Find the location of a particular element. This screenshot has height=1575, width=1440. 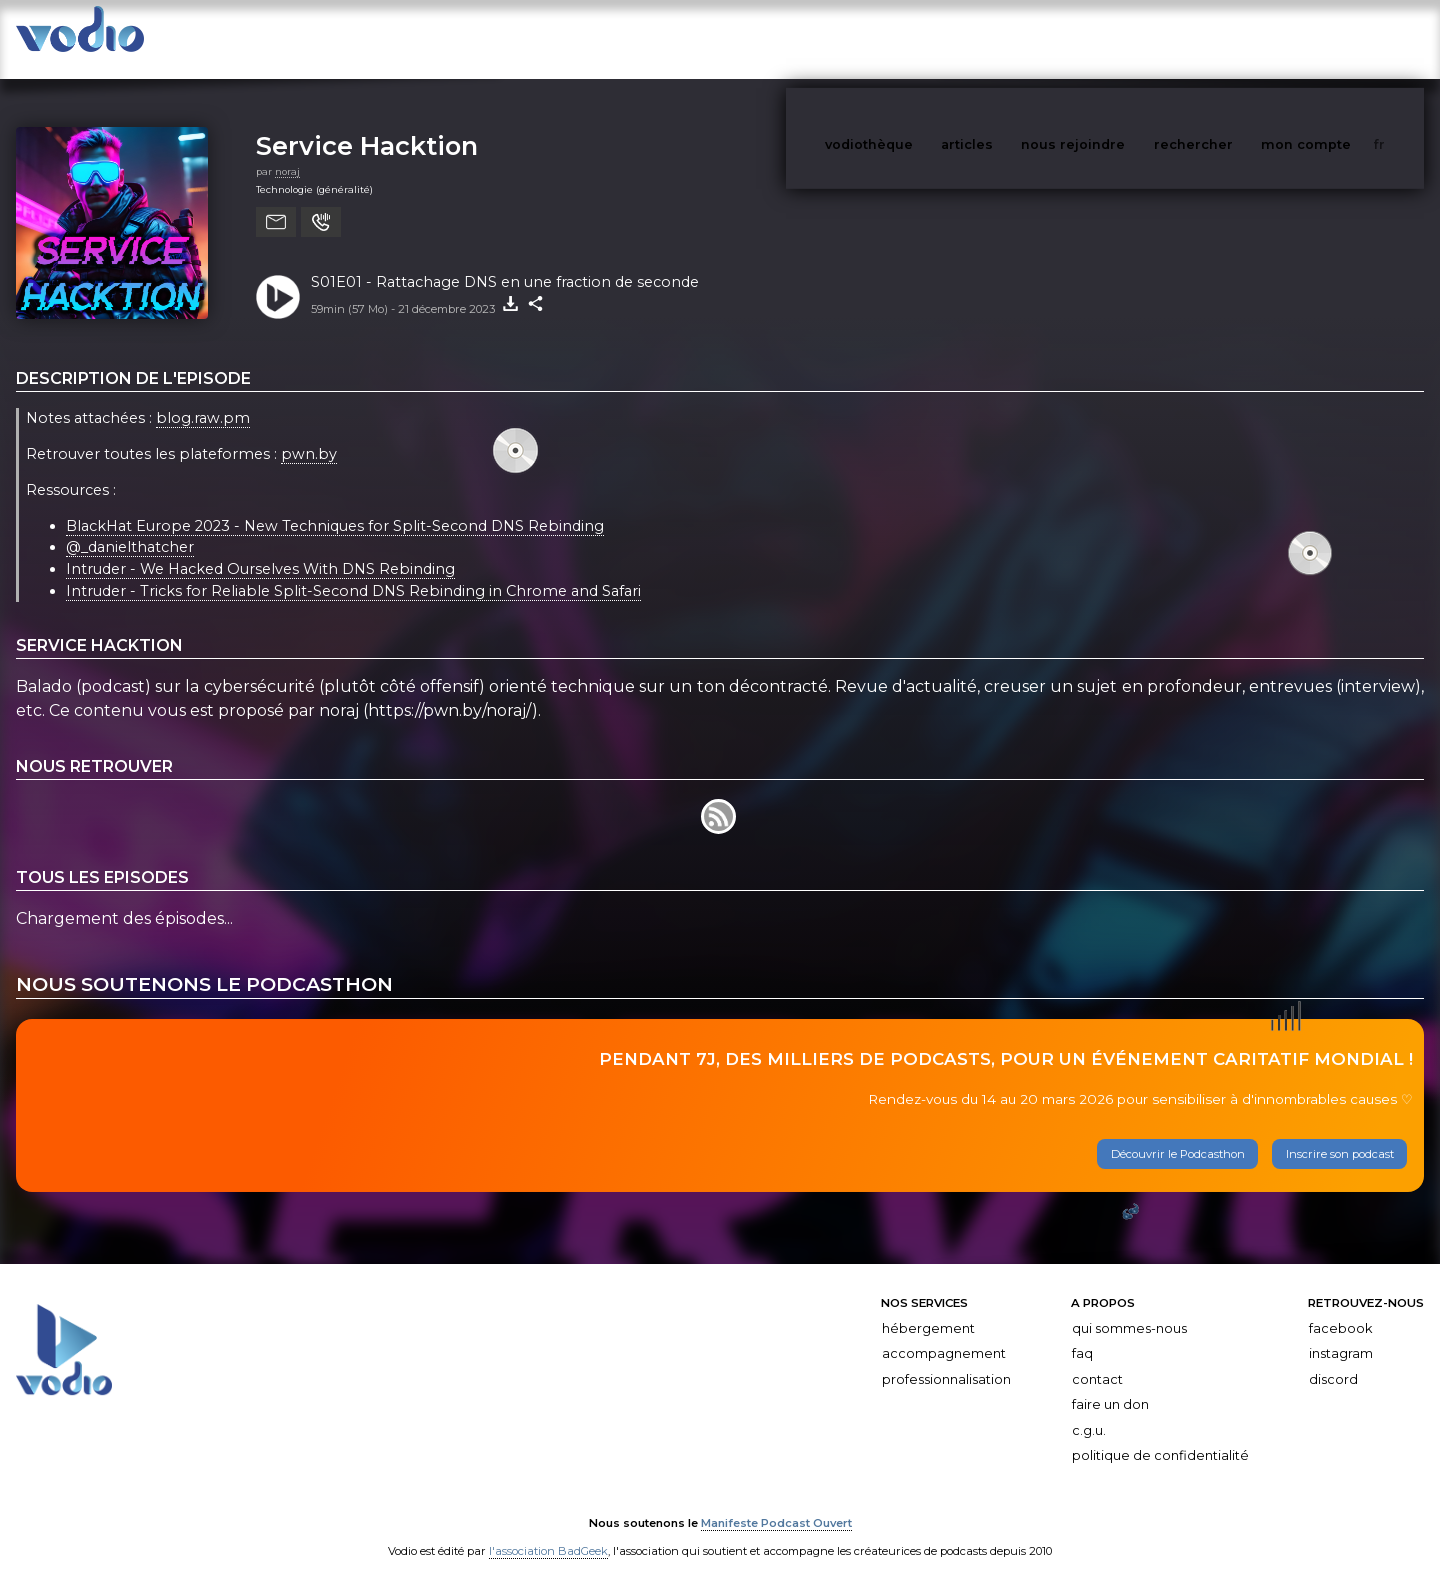

beats fit pro wireless earbuds in tidal blue is located at coordinates (1130, 1211).